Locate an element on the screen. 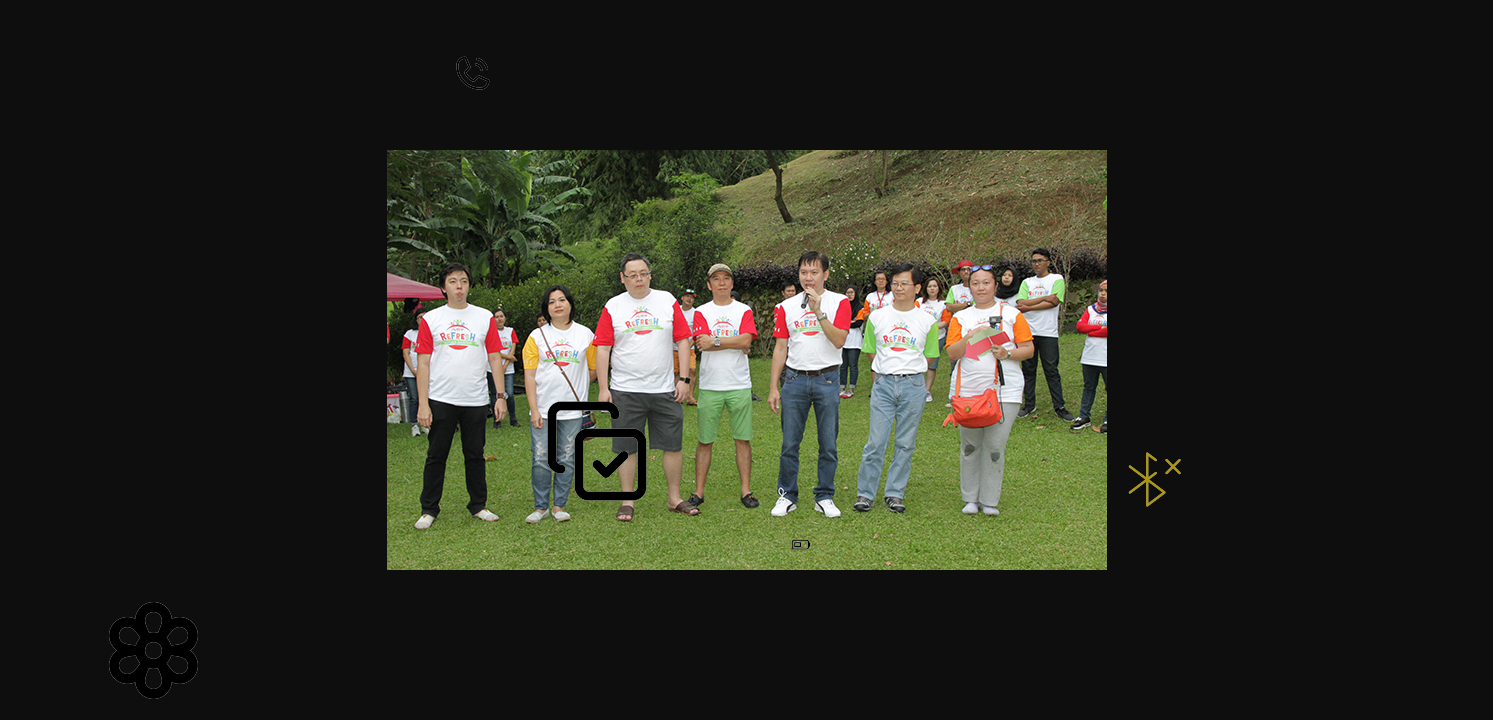 This screenshot has height=720, width=1493. content copied to clipboard successfully is located at coordinates (597, 451).